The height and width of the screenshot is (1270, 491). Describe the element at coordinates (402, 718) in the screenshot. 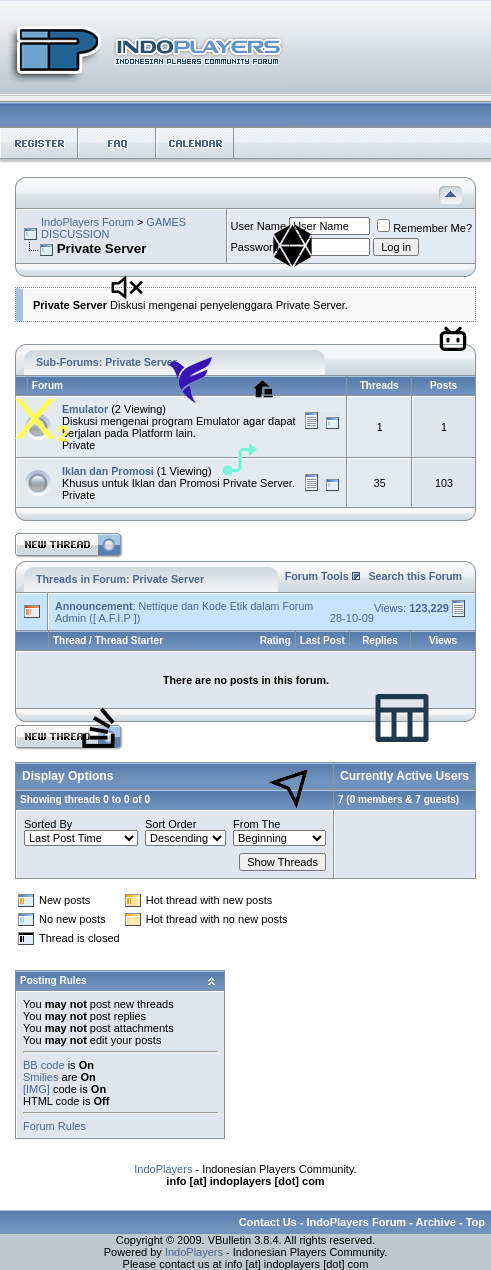

I see `insert a table into a document` at that location.